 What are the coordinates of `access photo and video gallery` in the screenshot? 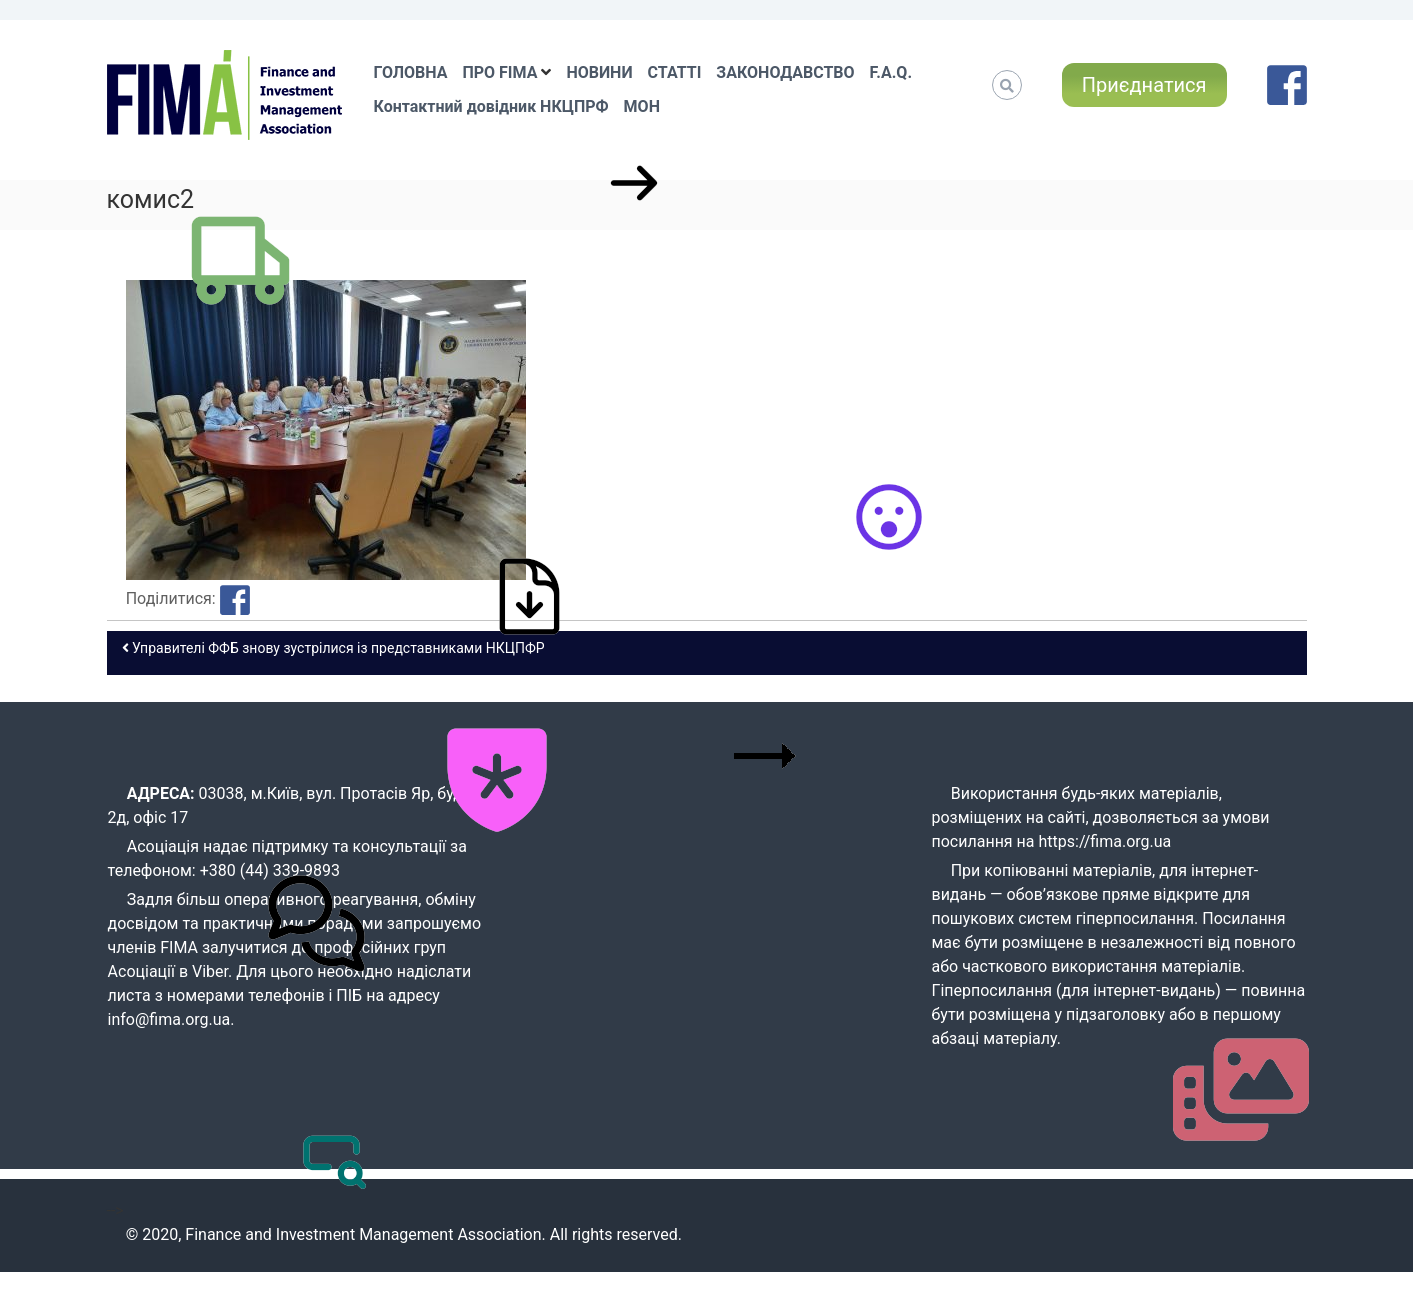 It's located at (1241, 1093).